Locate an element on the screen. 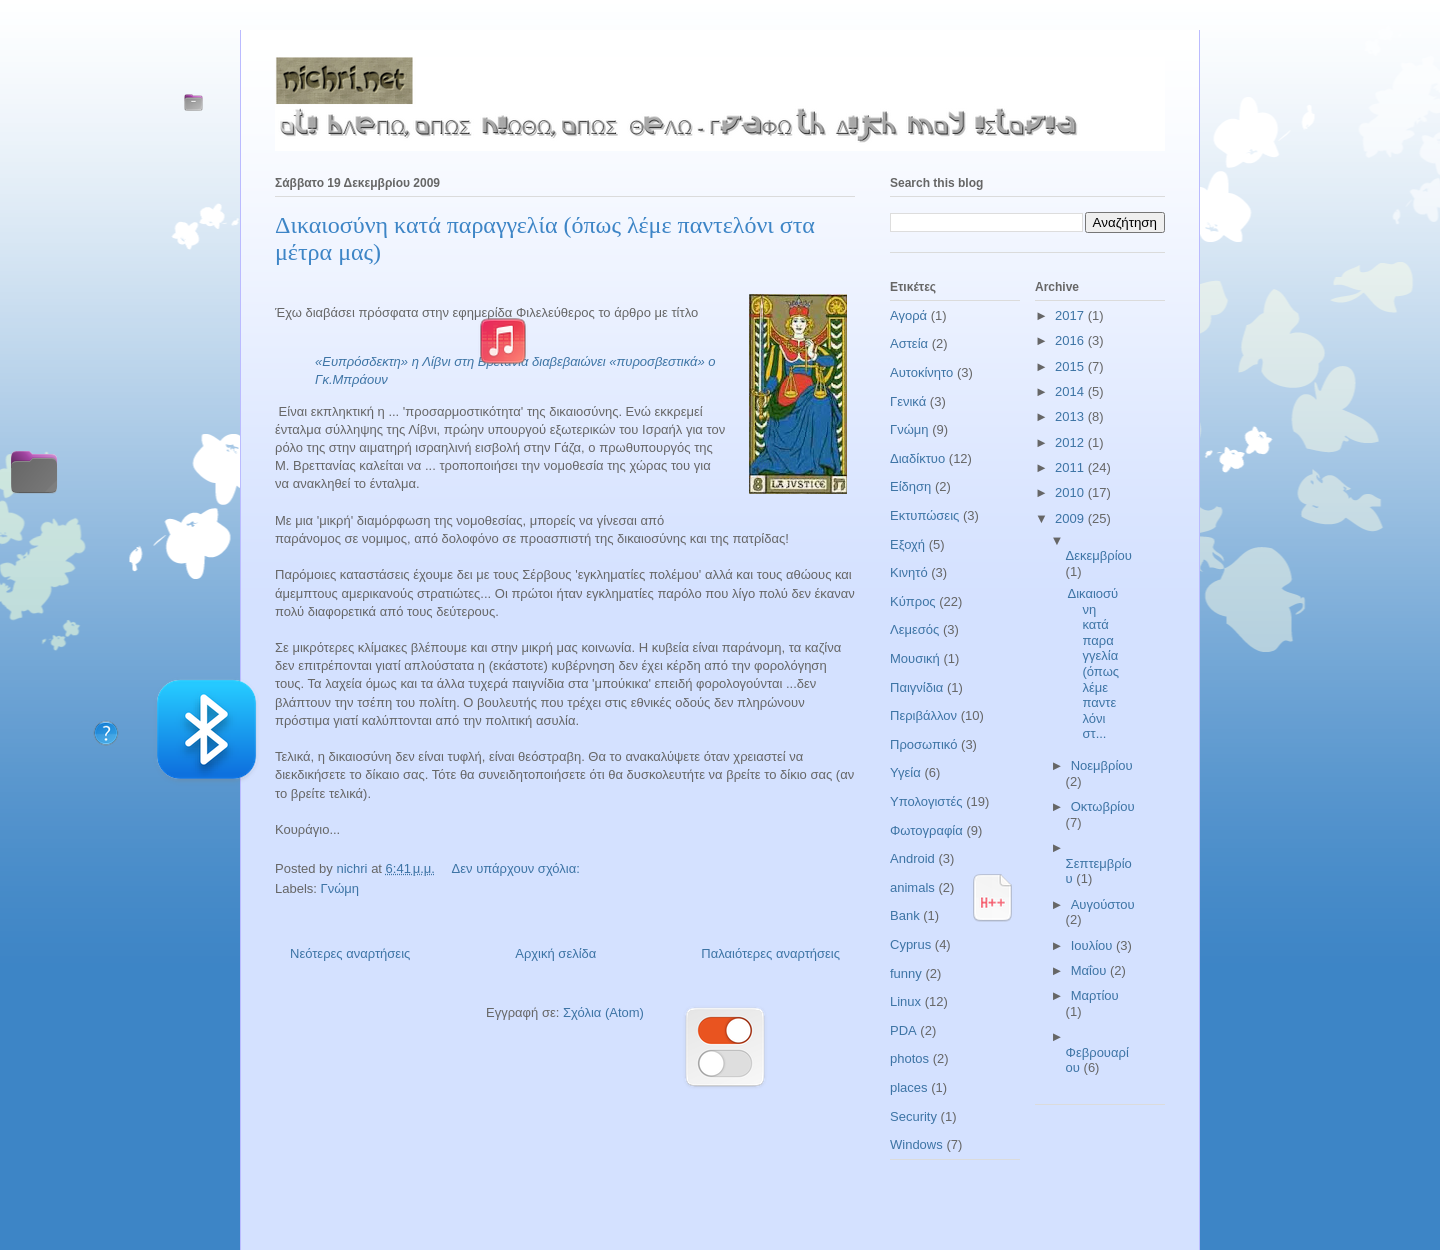  open bluetooth settings is located at coordinates (206, 729).